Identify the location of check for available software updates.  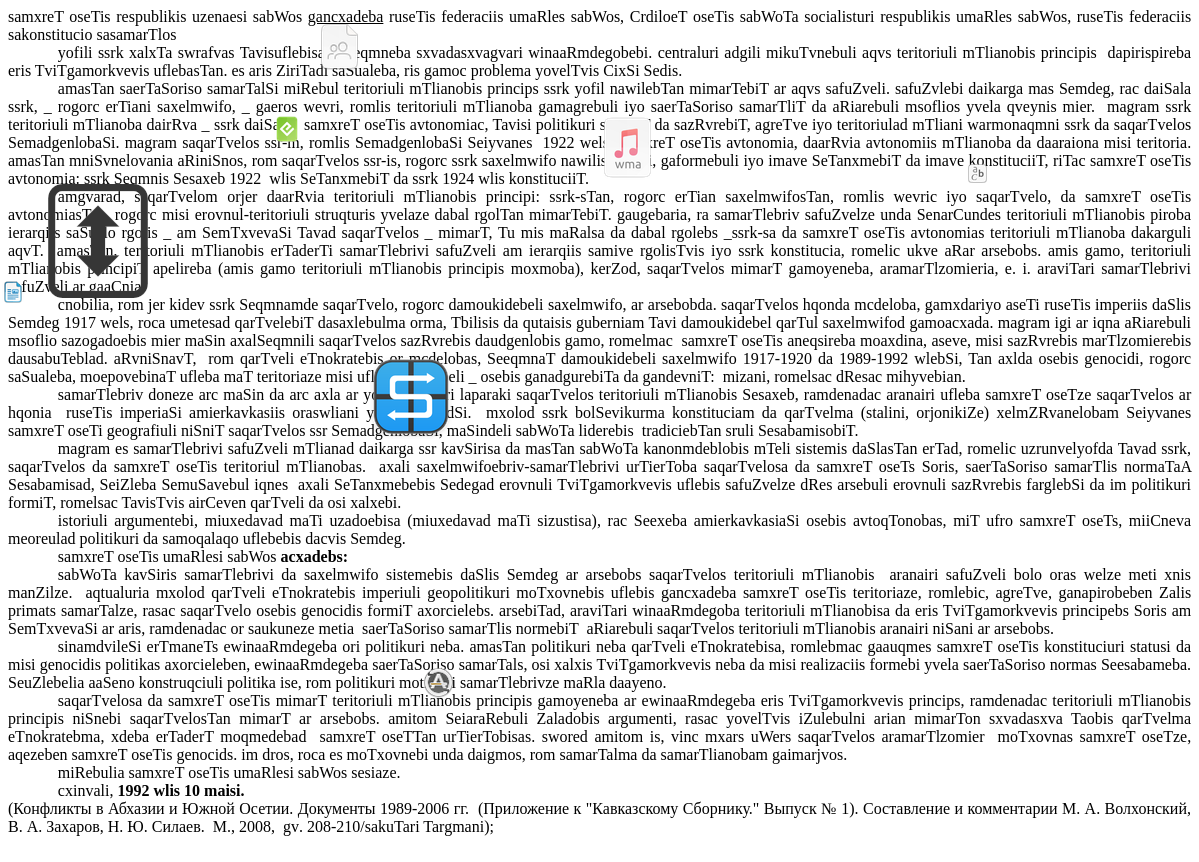
(438, 682).